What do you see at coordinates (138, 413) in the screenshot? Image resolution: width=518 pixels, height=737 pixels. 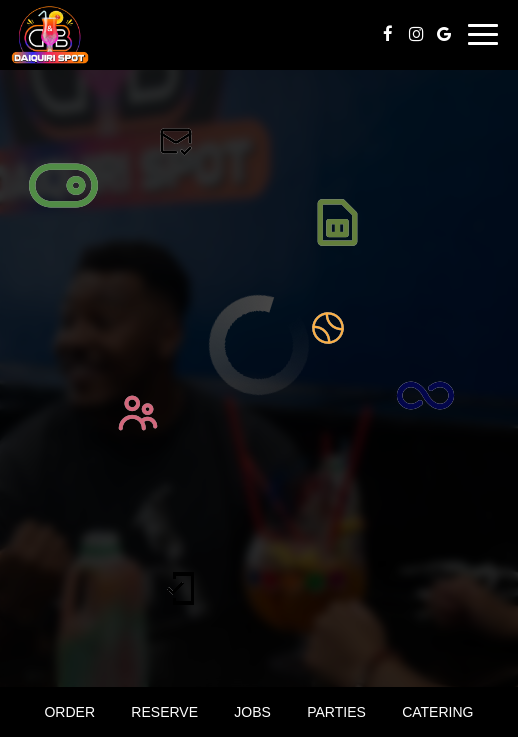 I see `view contacts or friends list` at bounding box center [138, 413].